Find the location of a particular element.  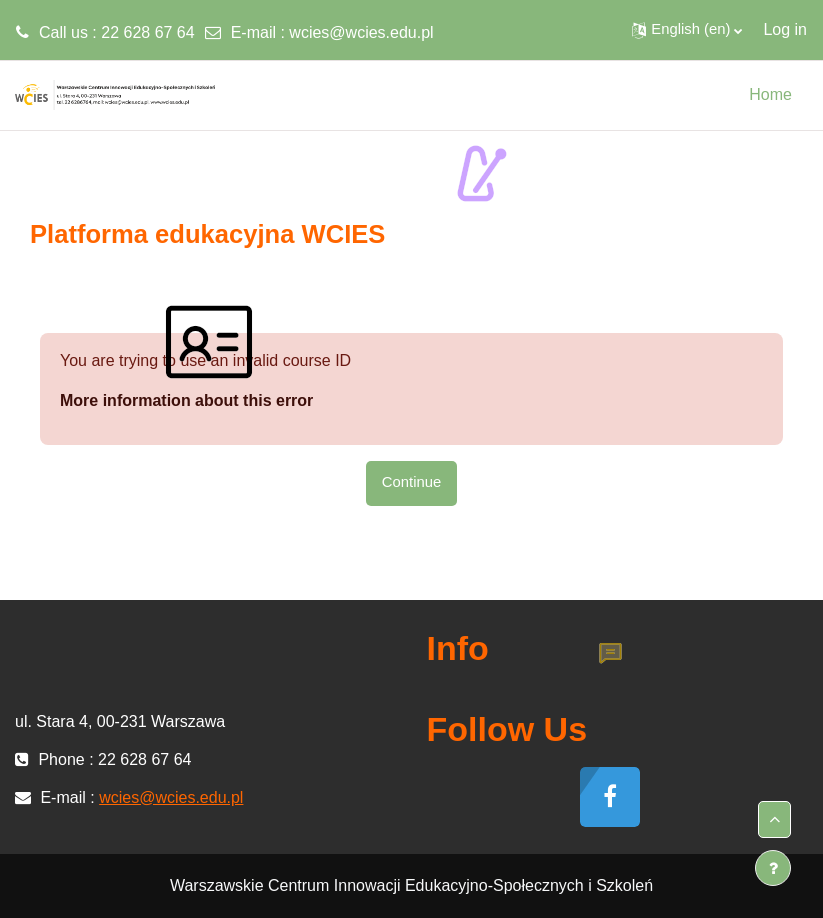

open chat or messaging is located at coordinates (610, 651).